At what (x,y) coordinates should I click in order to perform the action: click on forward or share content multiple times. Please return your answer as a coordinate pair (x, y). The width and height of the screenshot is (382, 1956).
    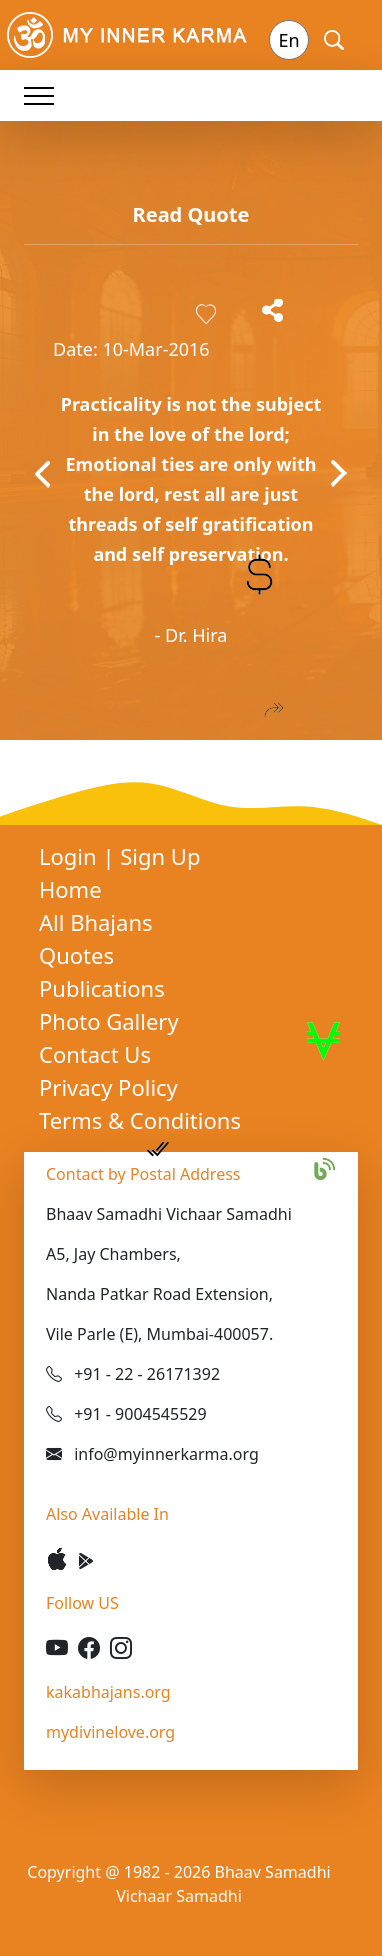
    Looking at the image, I should click on (274, 710).